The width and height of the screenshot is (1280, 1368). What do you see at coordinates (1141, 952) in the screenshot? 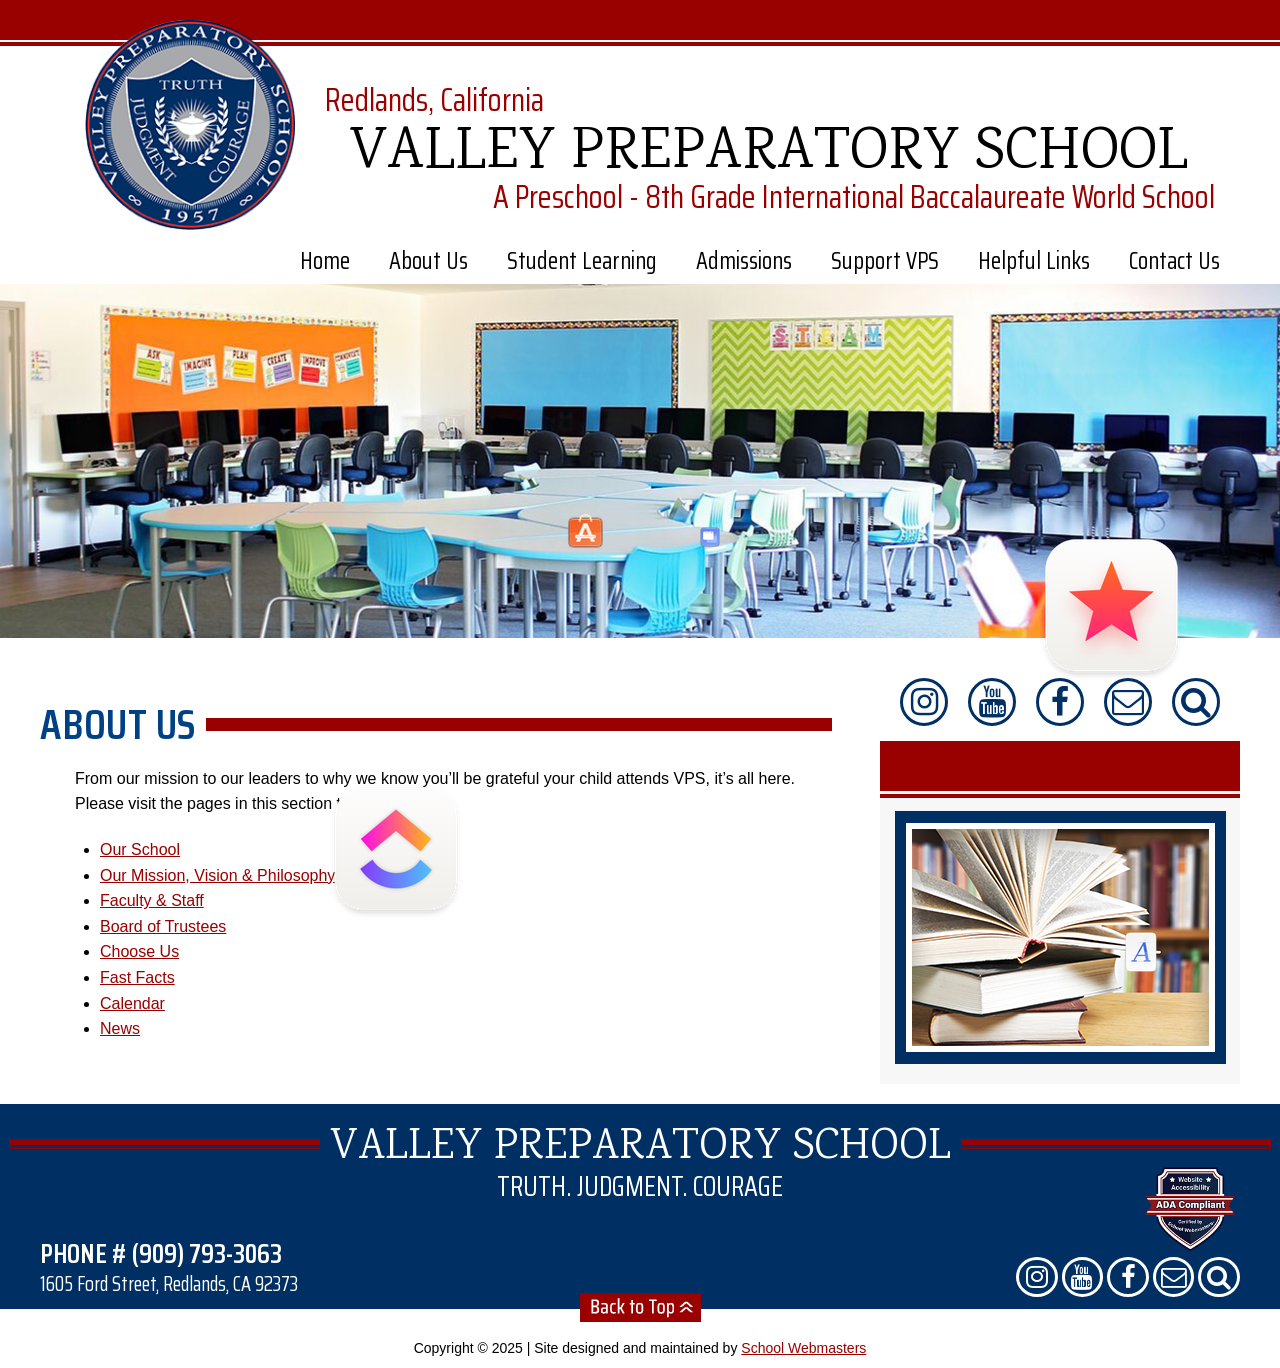
I see `open a font file` at bounding box center [1141, 952].